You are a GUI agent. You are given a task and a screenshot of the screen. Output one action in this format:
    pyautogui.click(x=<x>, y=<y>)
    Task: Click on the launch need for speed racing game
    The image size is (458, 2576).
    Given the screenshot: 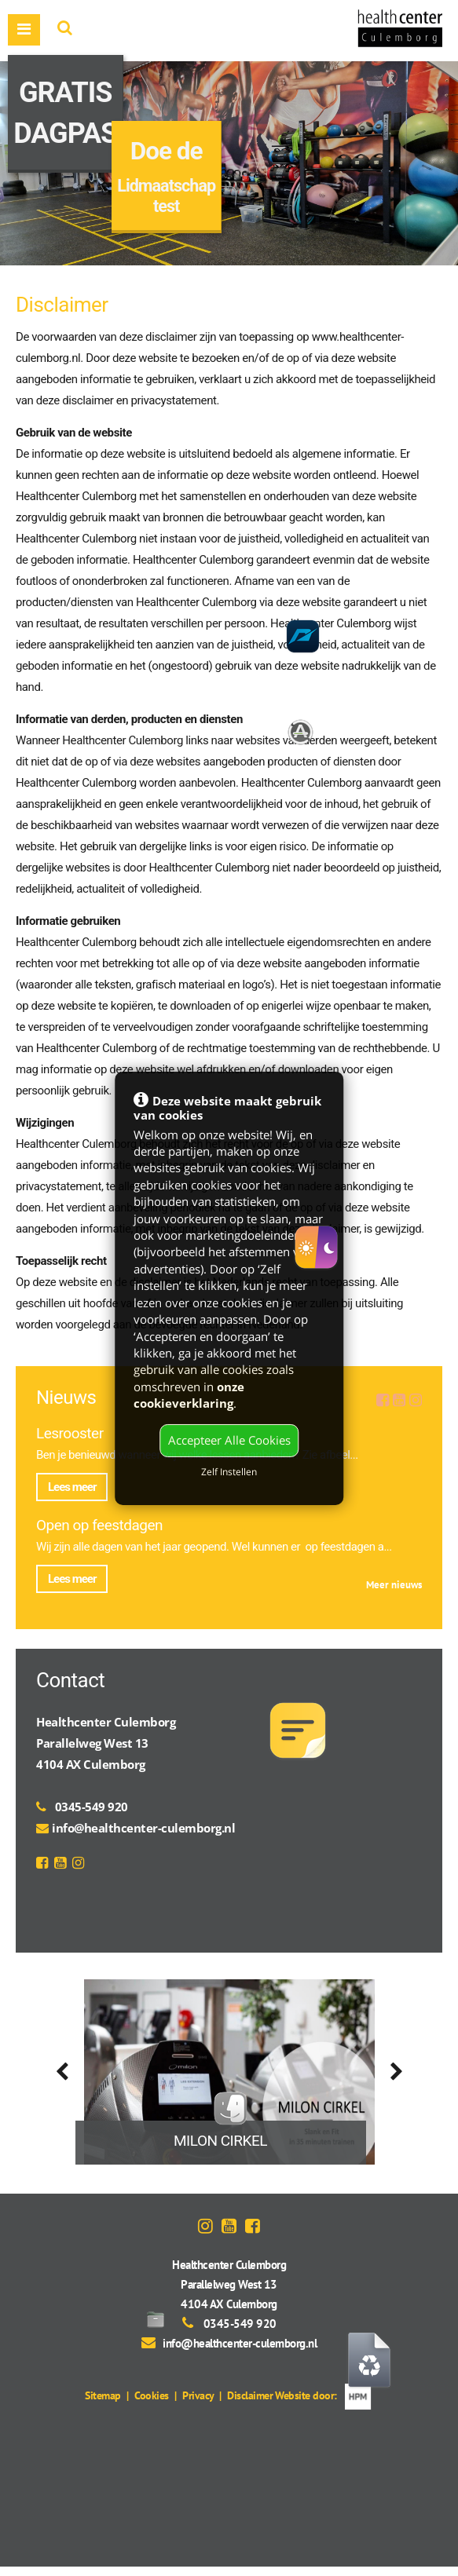 What is the action you would take?
    pyautogui.click(x=302, y=636)
    